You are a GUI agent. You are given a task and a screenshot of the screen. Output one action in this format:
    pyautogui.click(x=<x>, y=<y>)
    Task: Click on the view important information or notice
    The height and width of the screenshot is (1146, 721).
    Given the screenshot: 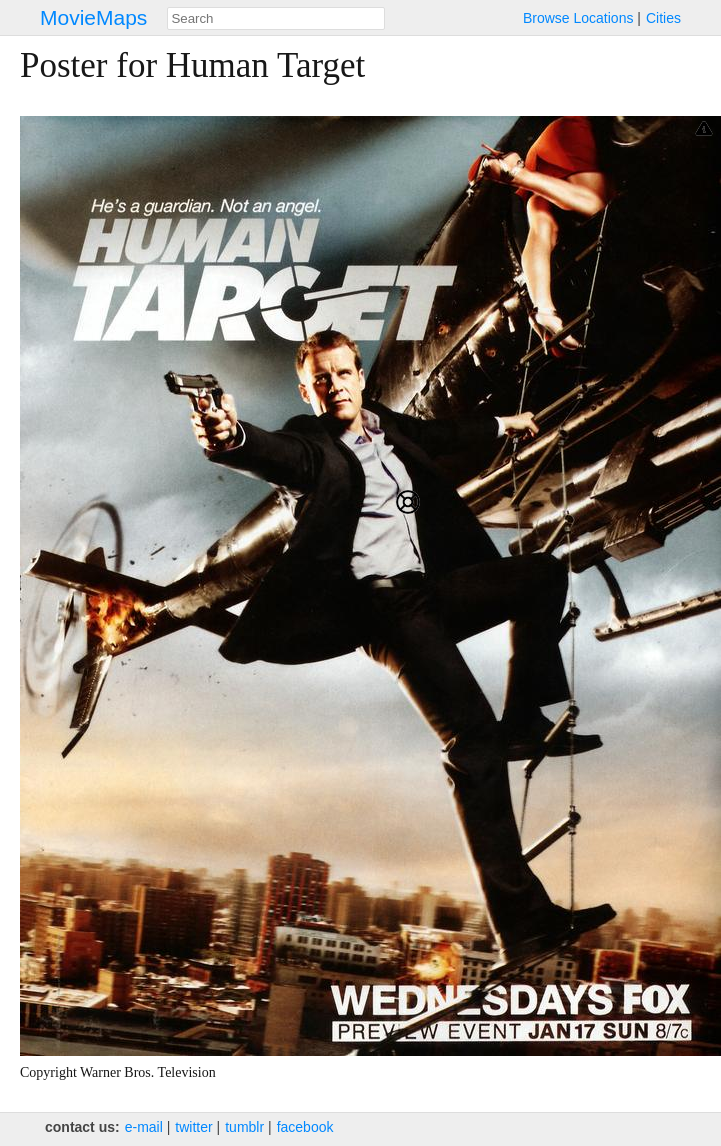 What is the action you would take?
    pyautogui.click(x=704, y=129)
    